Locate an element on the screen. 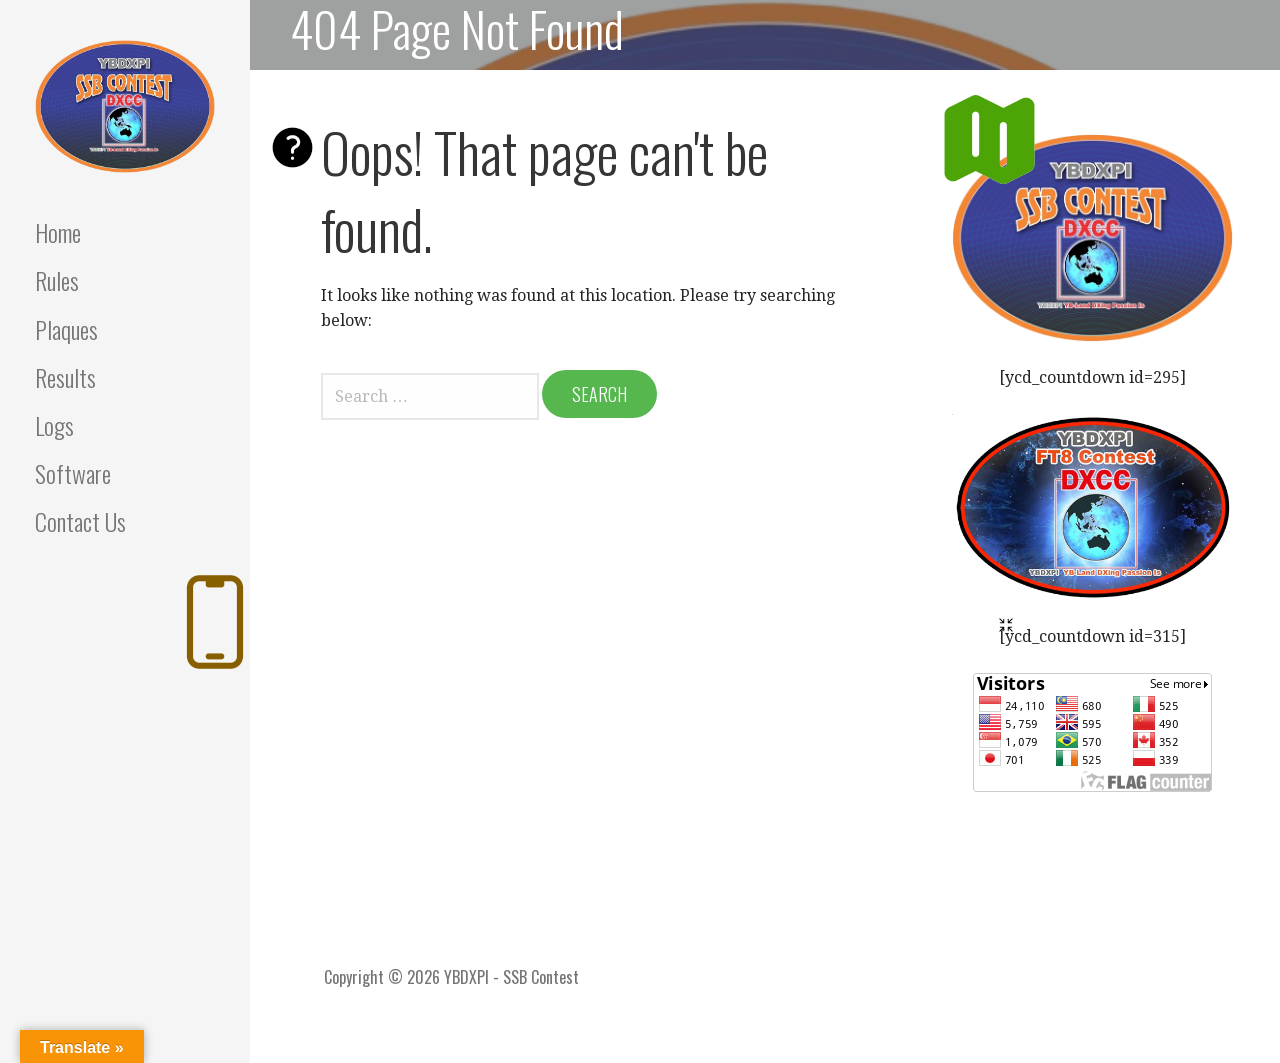 The width and height of the screenshot is (1280, 1063). exit fullscreen mode is located at coordinates (1006, 625).